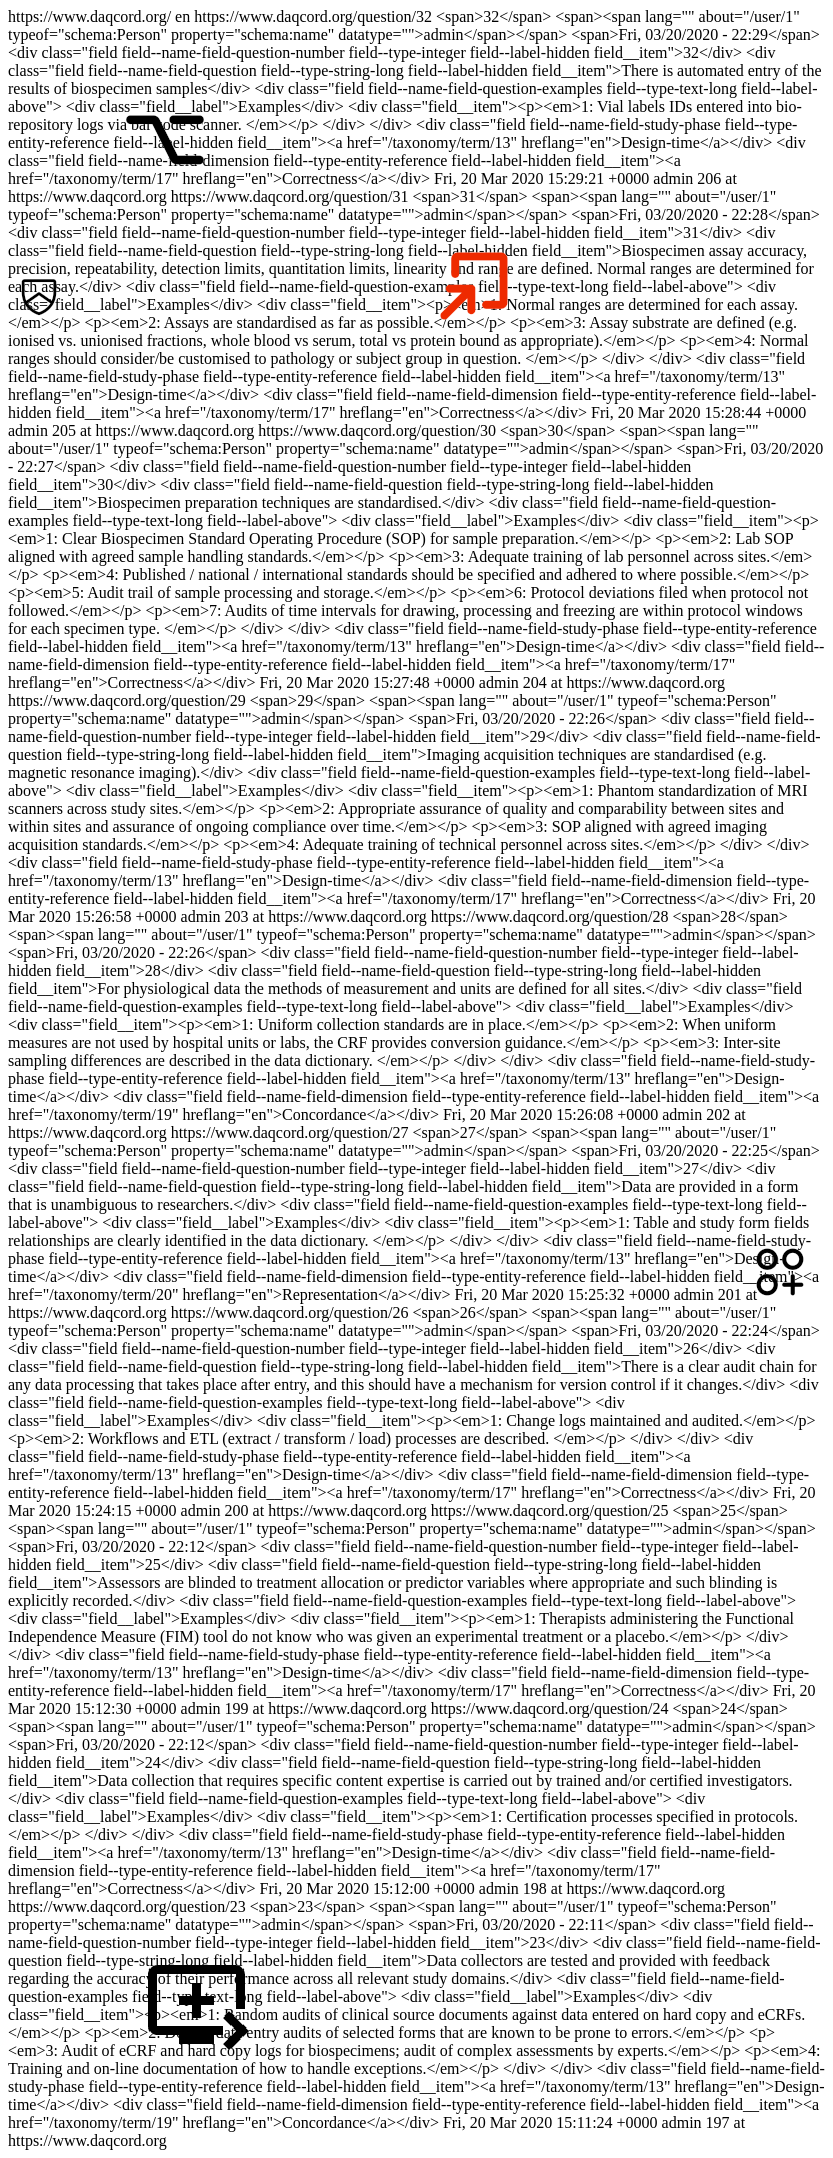 This screenshot has width=833, height=2158. I want to click on access security or protection settings, so click(39, 295).